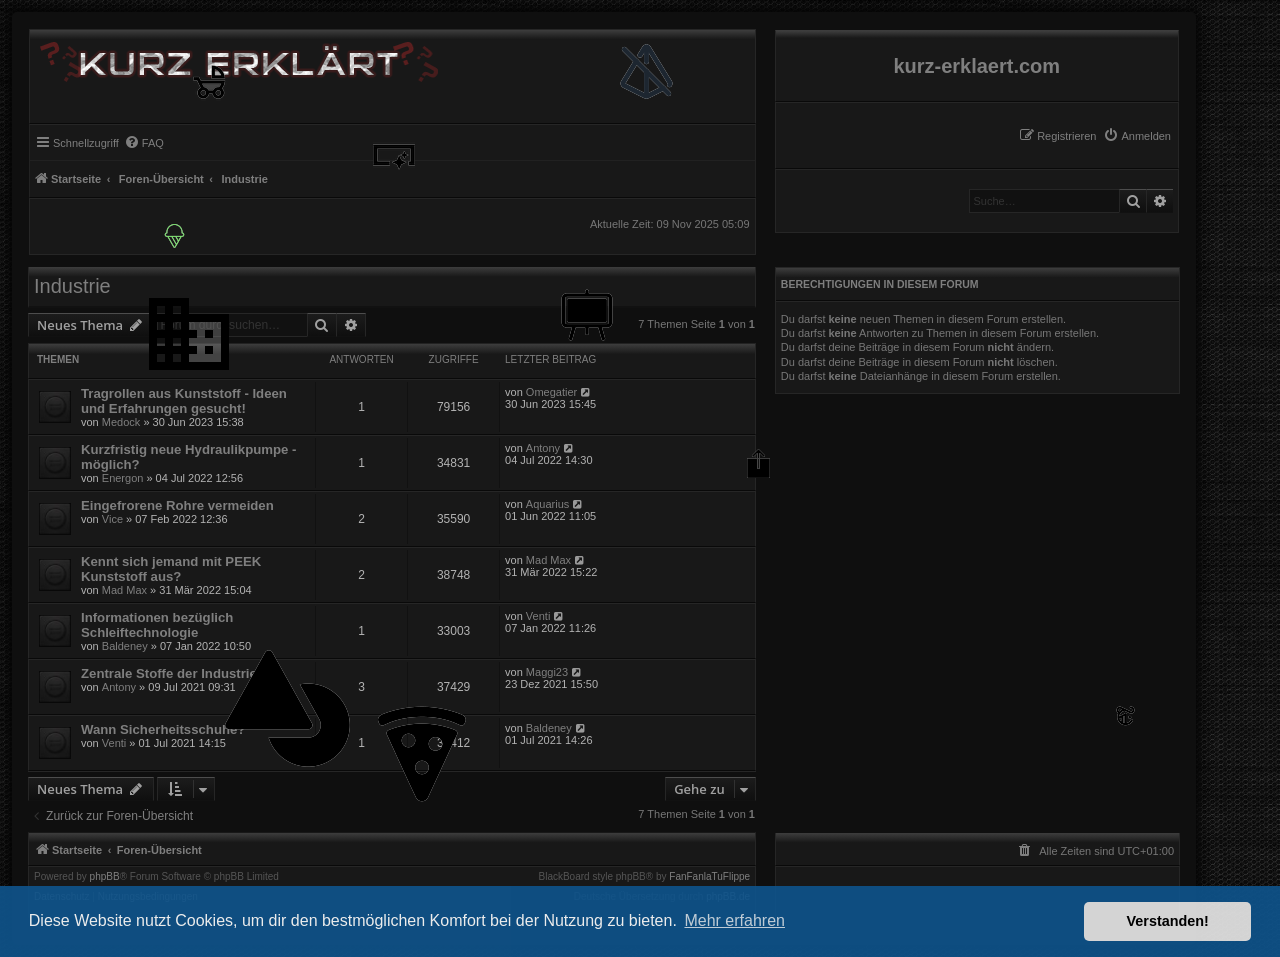 The height and width of the screenshot is (957, 1280). Describe the element at coordinates (210, 82) in the screenshot. I see `indicates child-friendly or family-friendly location` at that location.